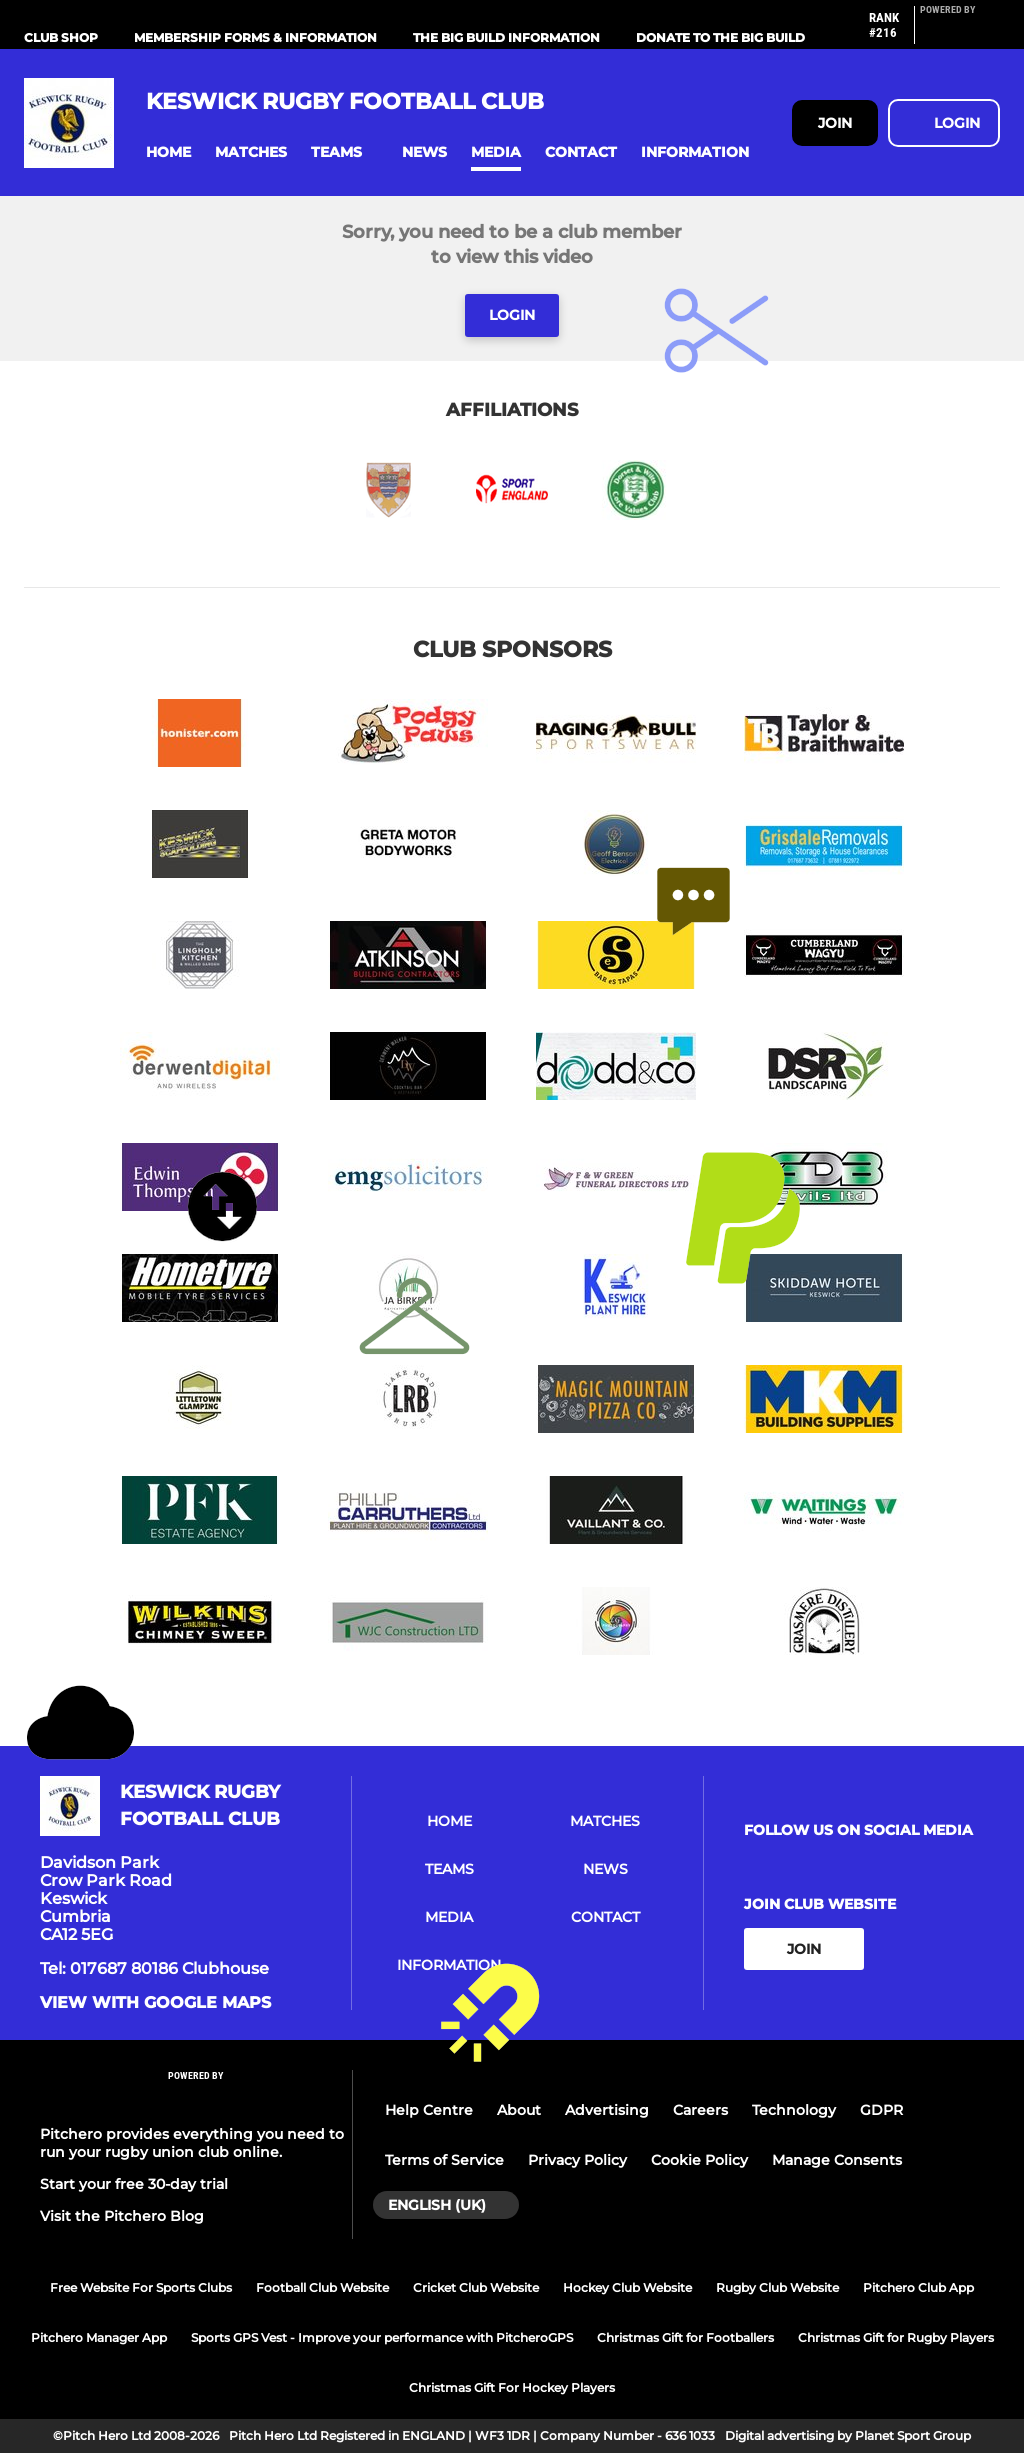 The image size is (1024, 2453). Describe the element at coordinates (693, 901) in the screenshot. I see `open chat or messaging` at that location.